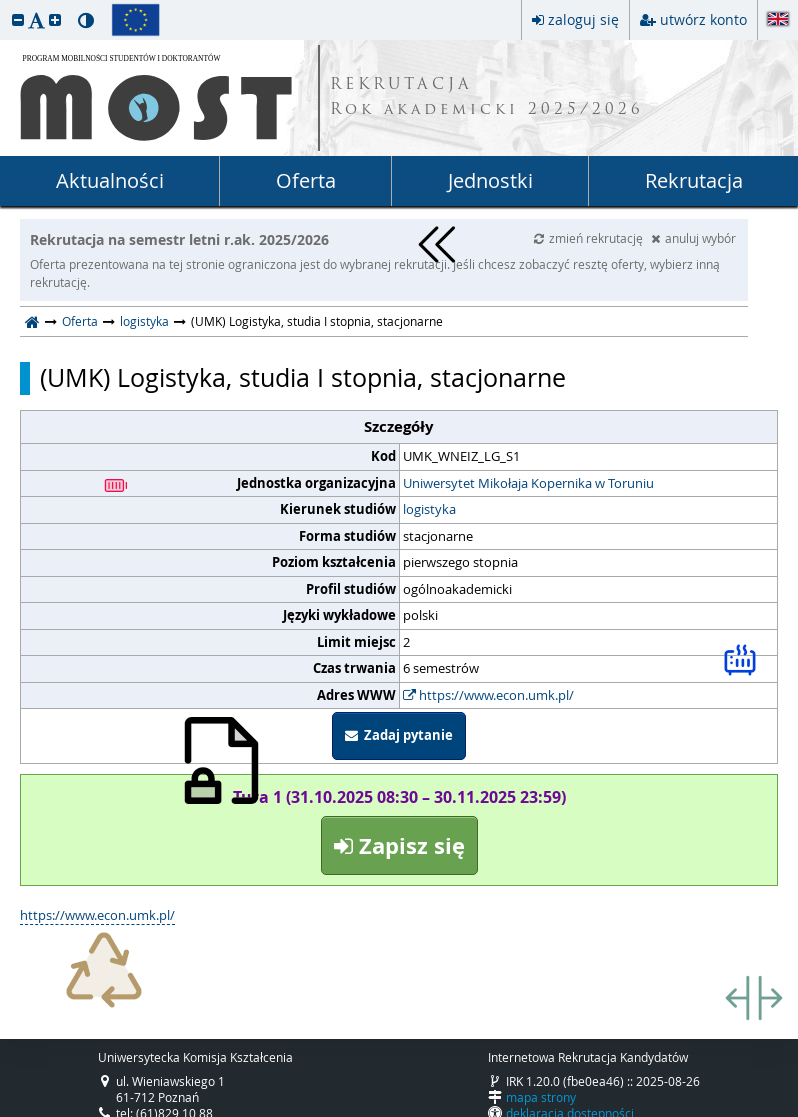 The height and width of the screenshot is (1117, 798). I want to click on adjust heater or heating settings, so click(740, 660).